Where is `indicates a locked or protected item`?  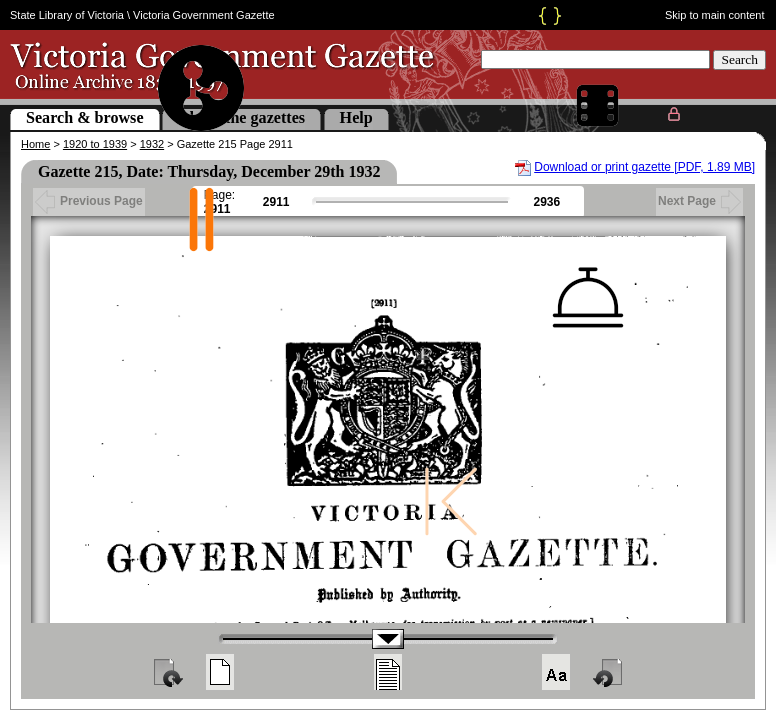
indicates a locked or protected item is located at coordinates (674, 114).